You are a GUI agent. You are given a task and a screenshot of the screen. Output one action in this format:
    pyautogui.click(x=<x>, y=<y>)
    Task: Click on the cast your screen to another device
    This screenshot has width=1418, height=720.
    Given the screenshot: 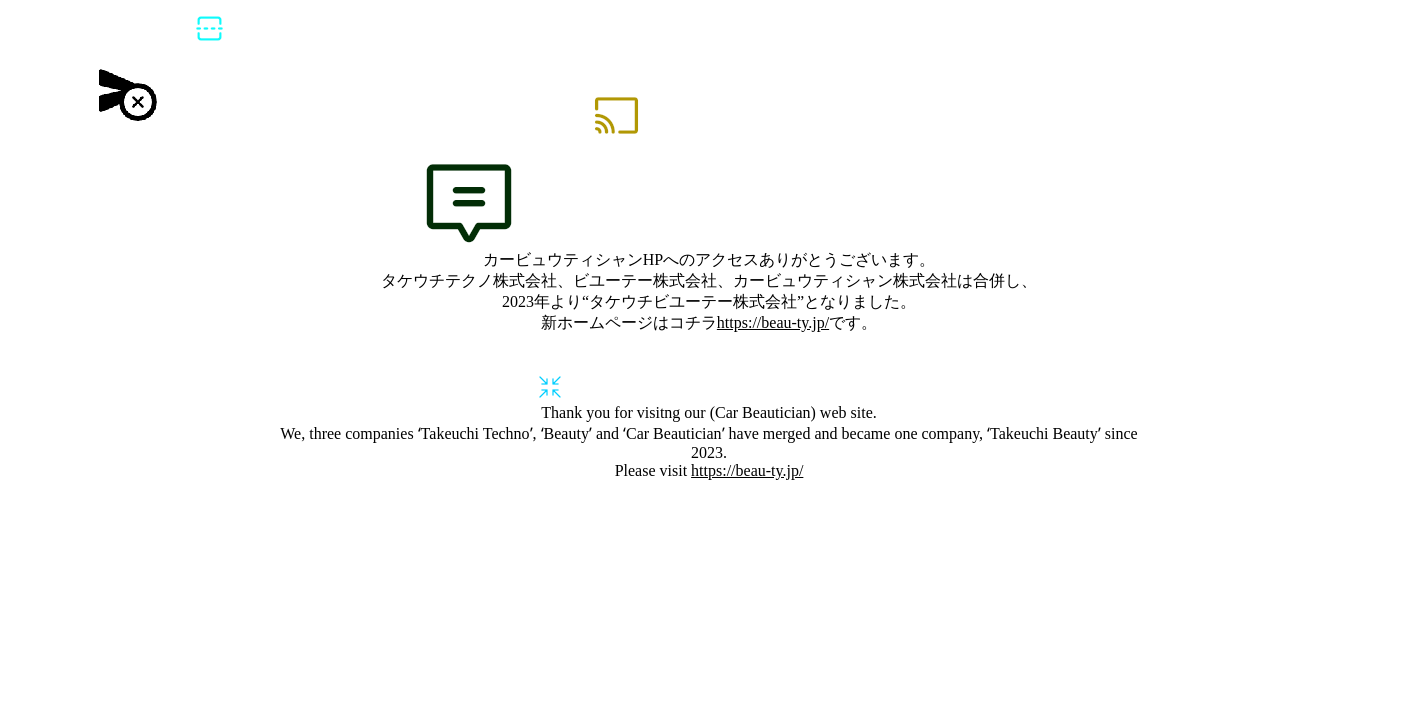 What is the action you would take?
    pyautogui.click(x=616, y=115)
    